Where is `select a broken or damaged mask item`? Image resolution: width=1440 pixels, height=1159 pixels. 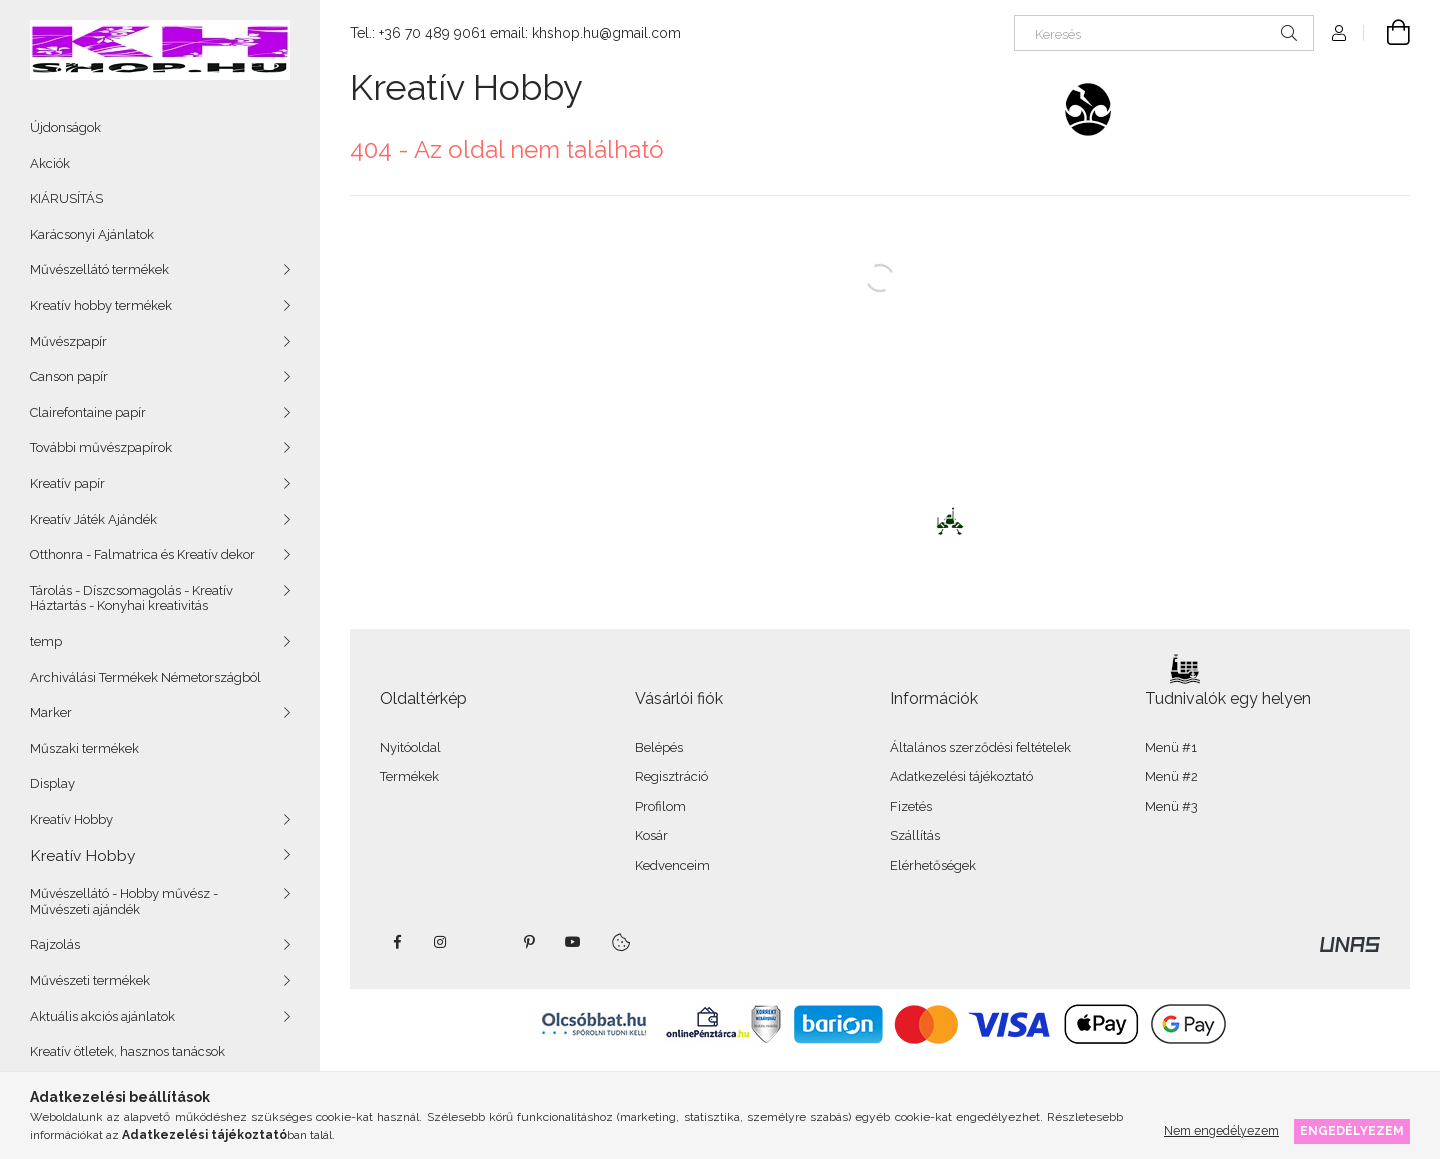 select a broken or damaged mask item is located at coordinates (1088, 109).